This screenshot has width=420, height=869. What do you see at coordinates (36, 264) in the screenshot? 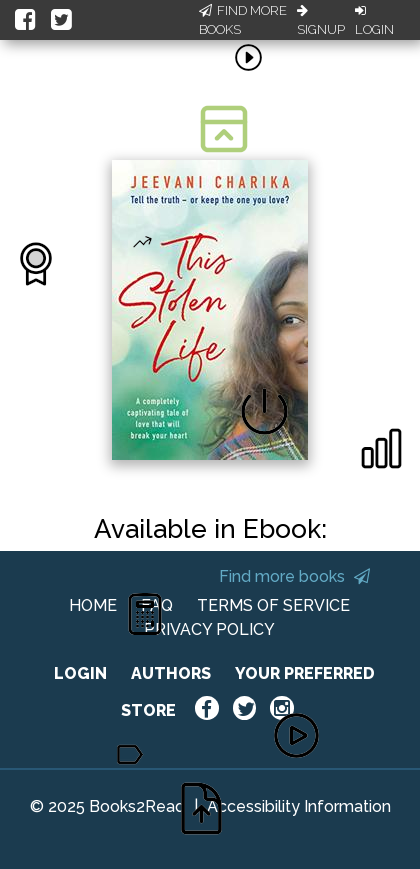
I see `view achievements or awards` at bounding box center [36, 264].